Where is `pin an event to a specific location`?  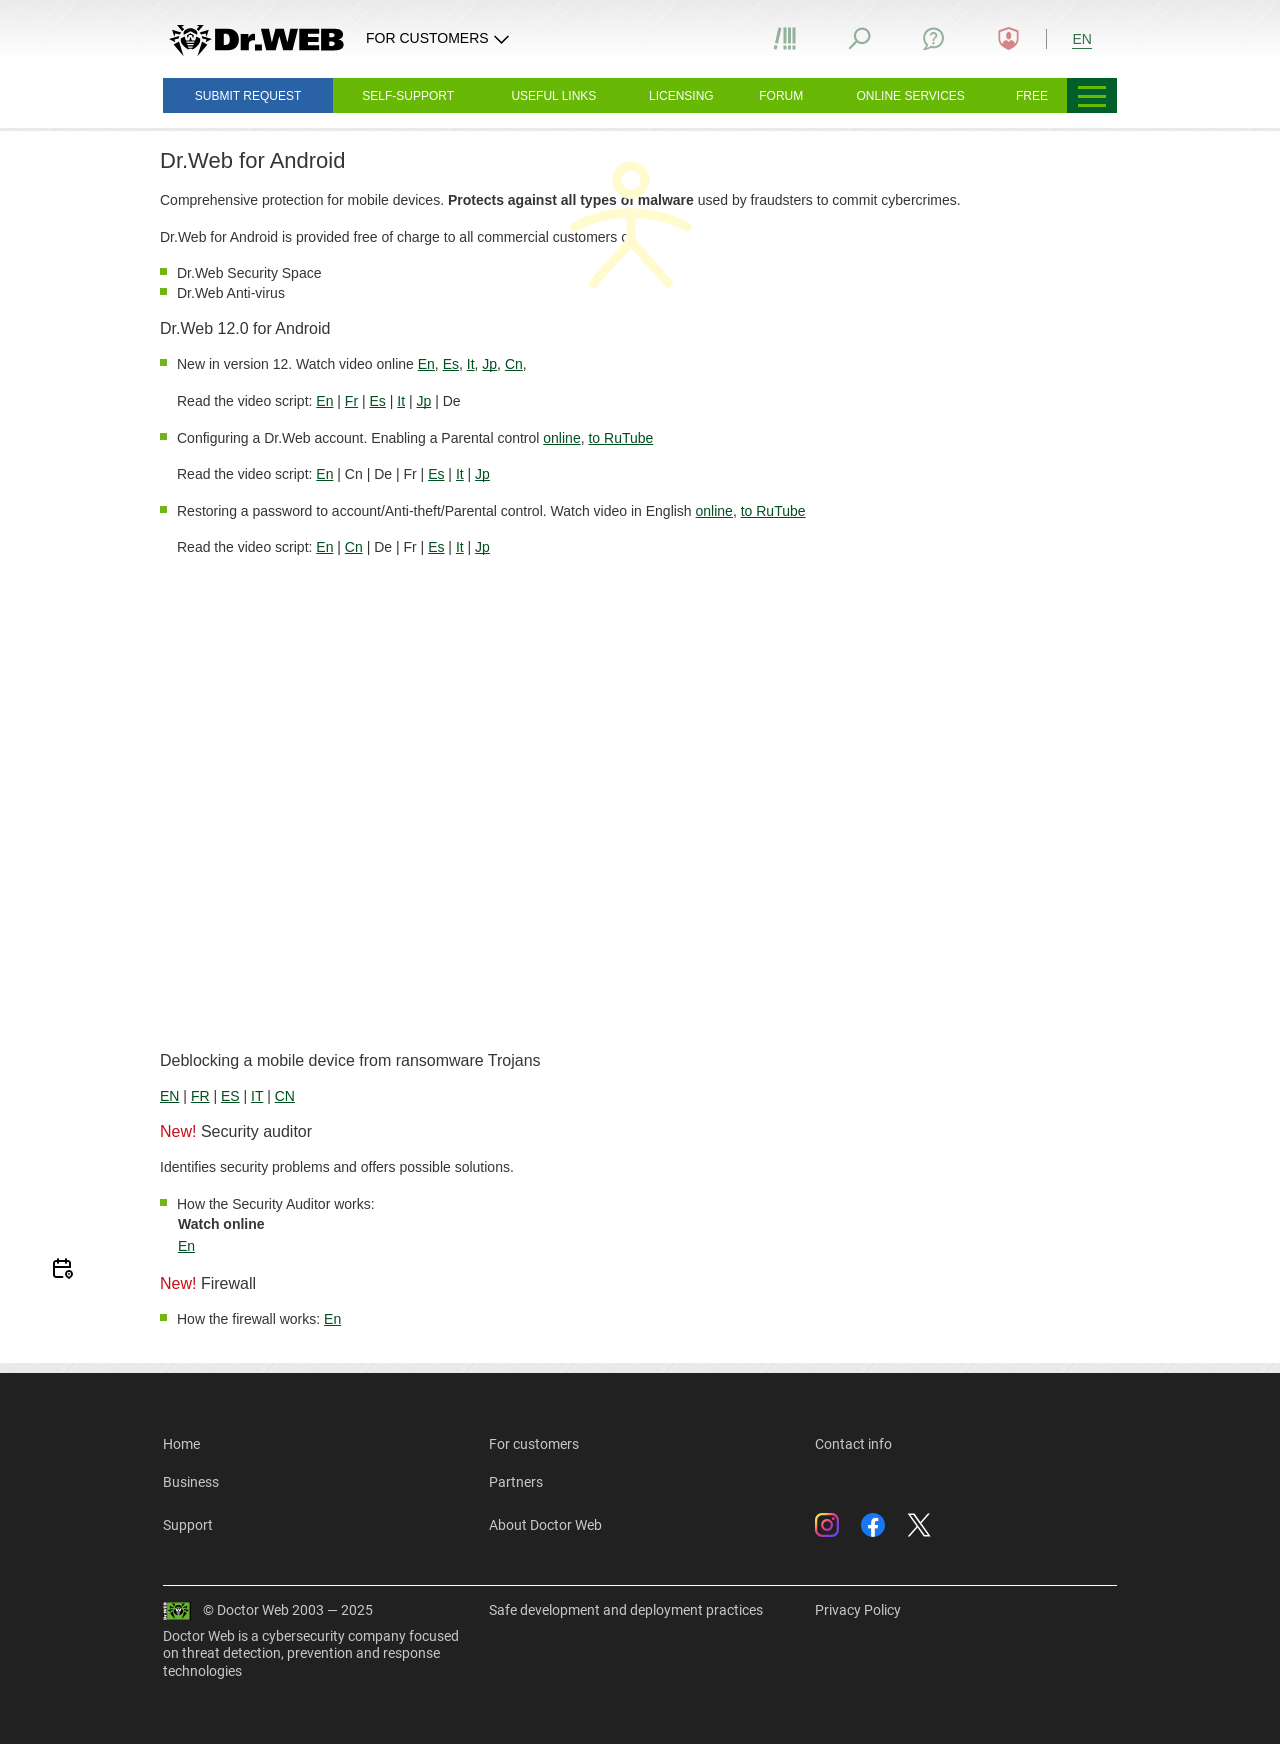 pin an event to a specific location is located at coordinates (62, 1268).